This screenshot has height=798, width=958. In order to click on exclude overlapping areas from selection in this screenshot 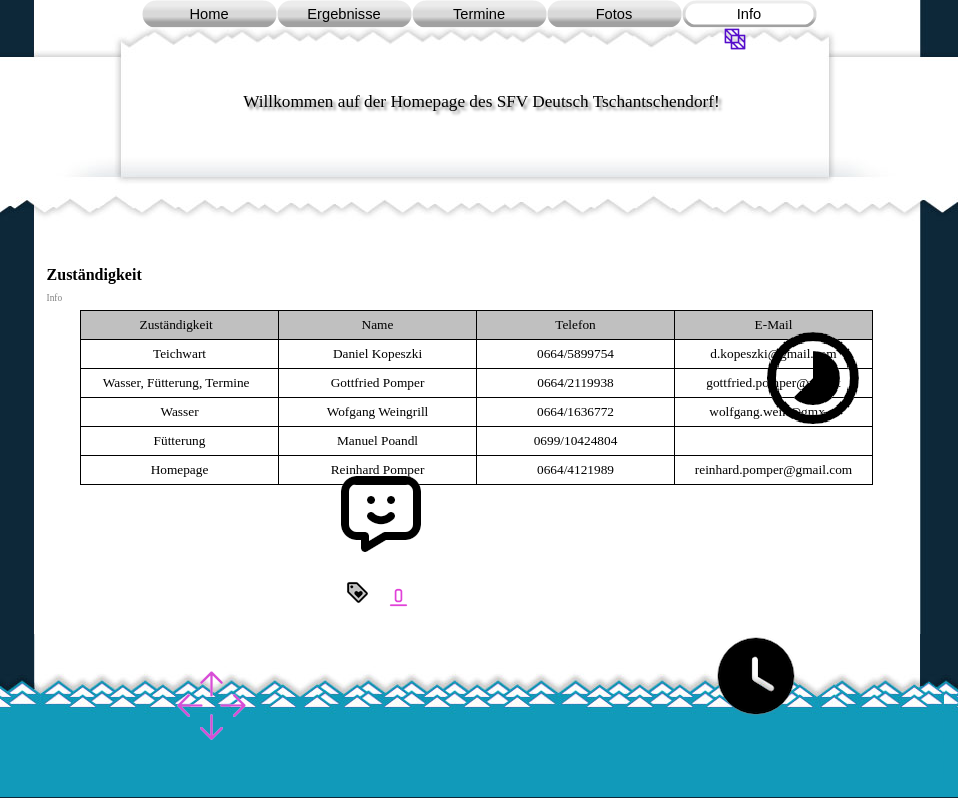, I will do `click(735, 39)`.